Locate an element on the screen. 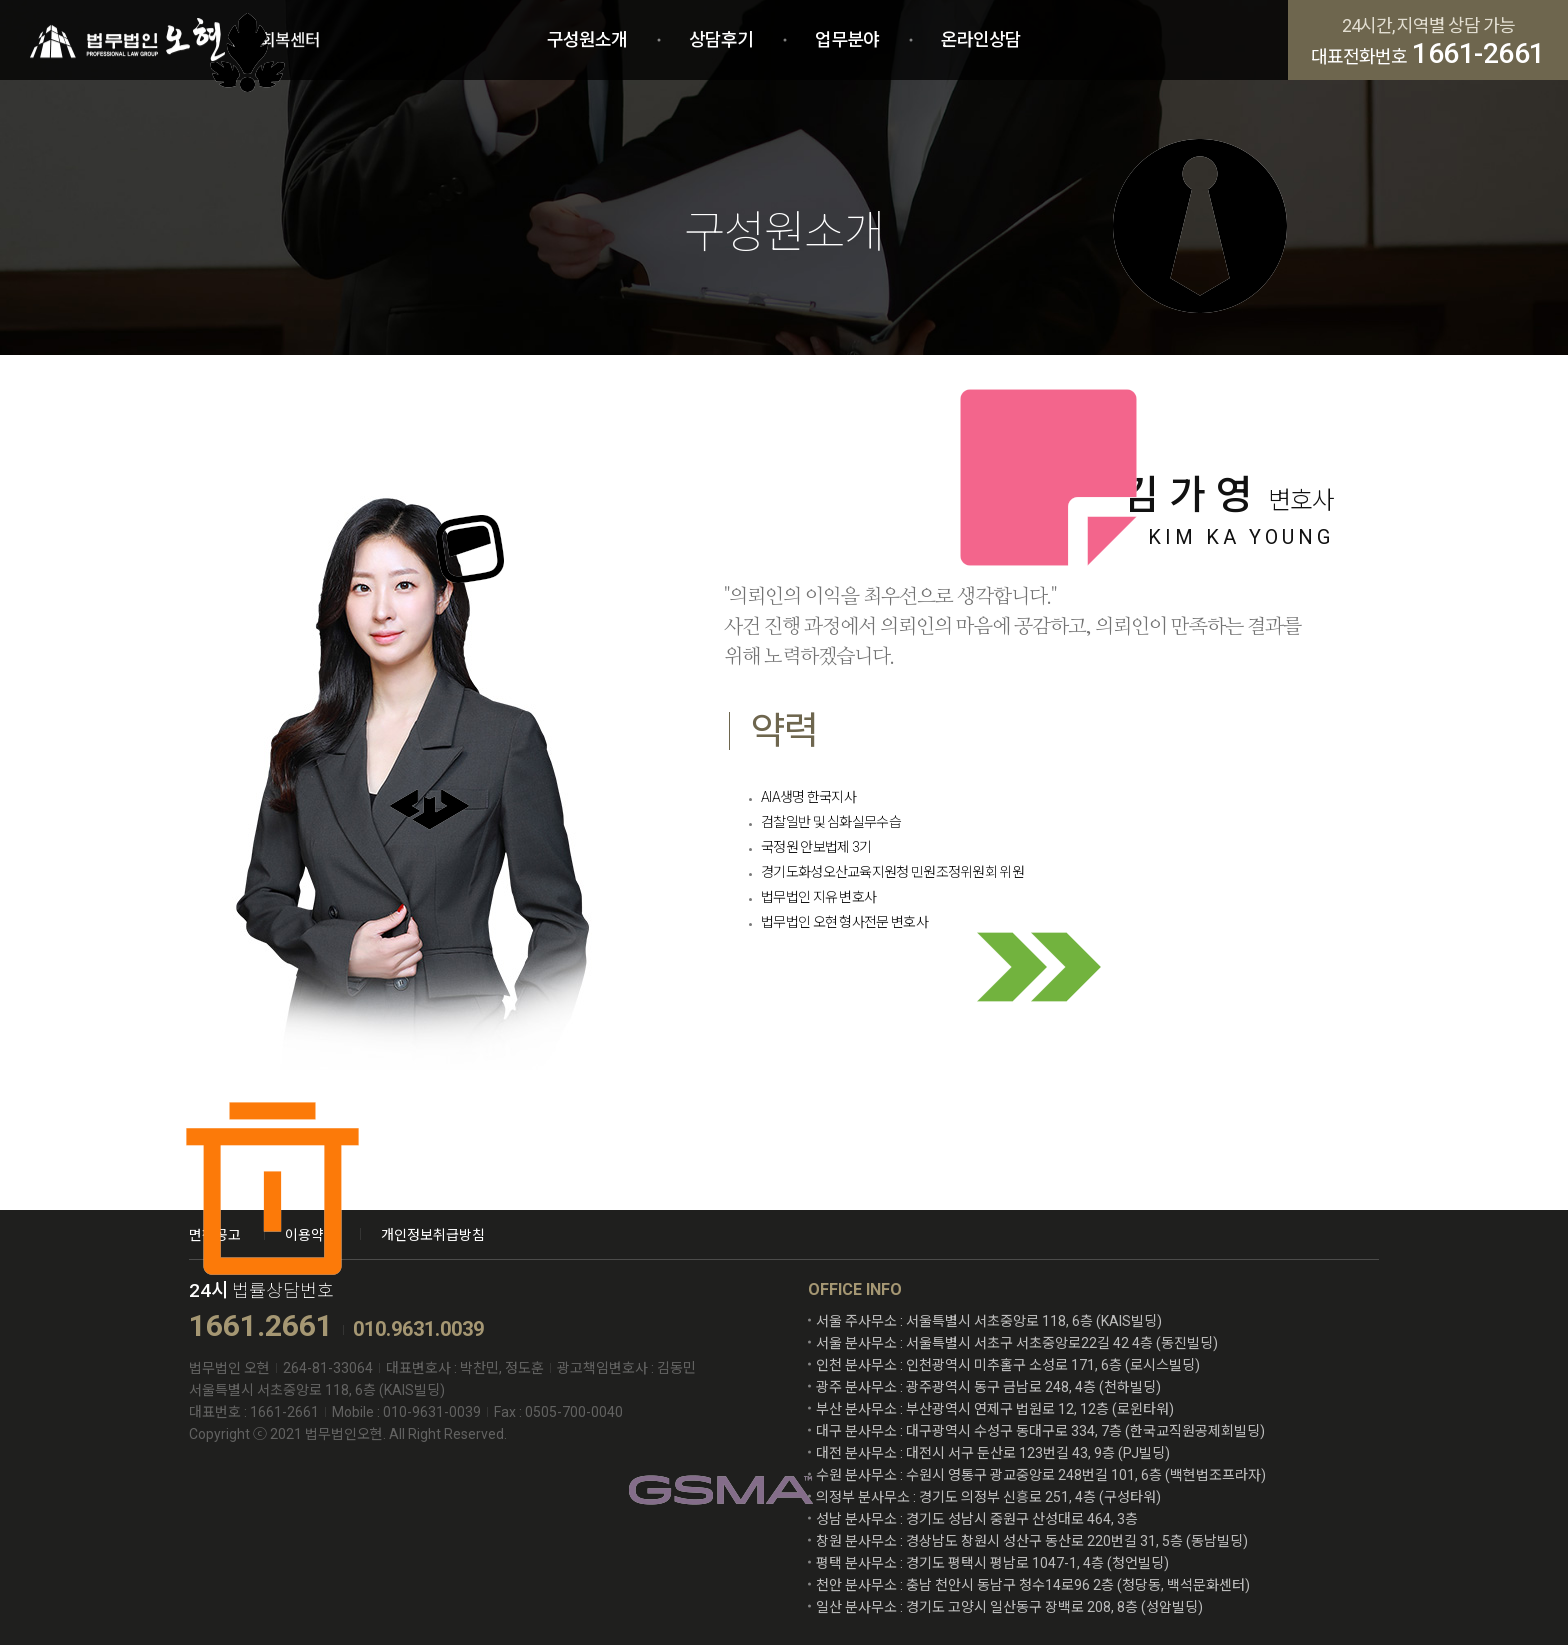  basic attention token (bat) cryptocurrency logo is located at coordinates (429, 809).